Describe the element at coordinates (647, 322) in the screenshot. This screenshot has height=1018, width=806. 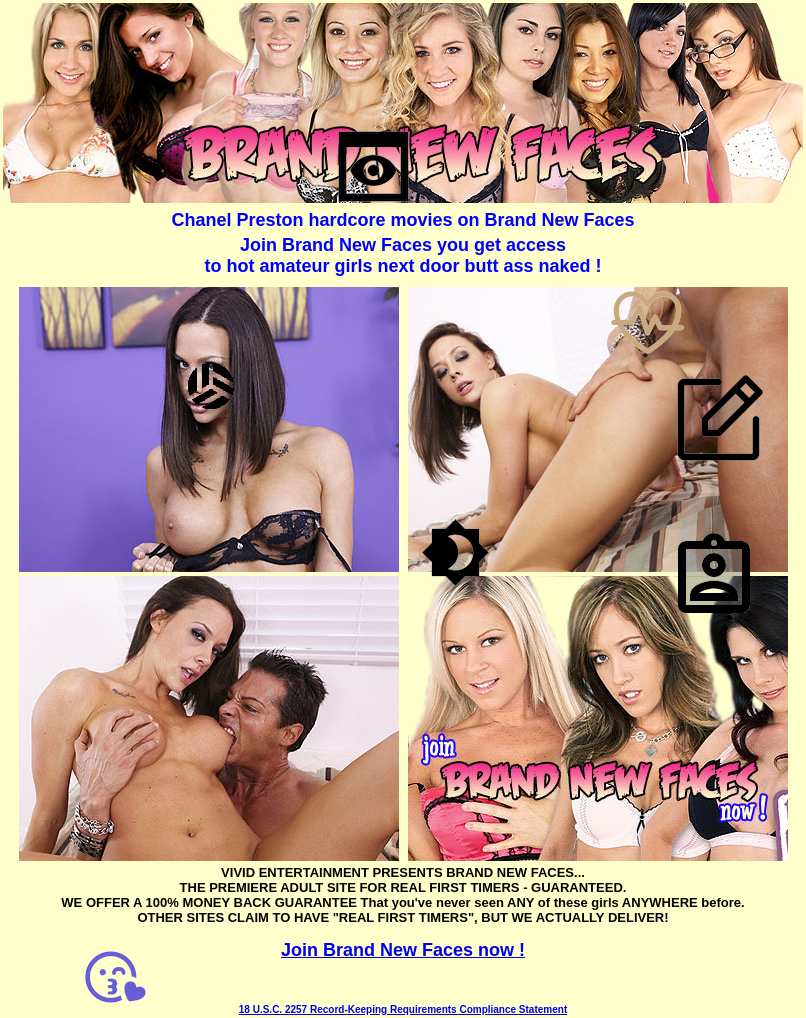
I see `access fitness tracking features` at that location.